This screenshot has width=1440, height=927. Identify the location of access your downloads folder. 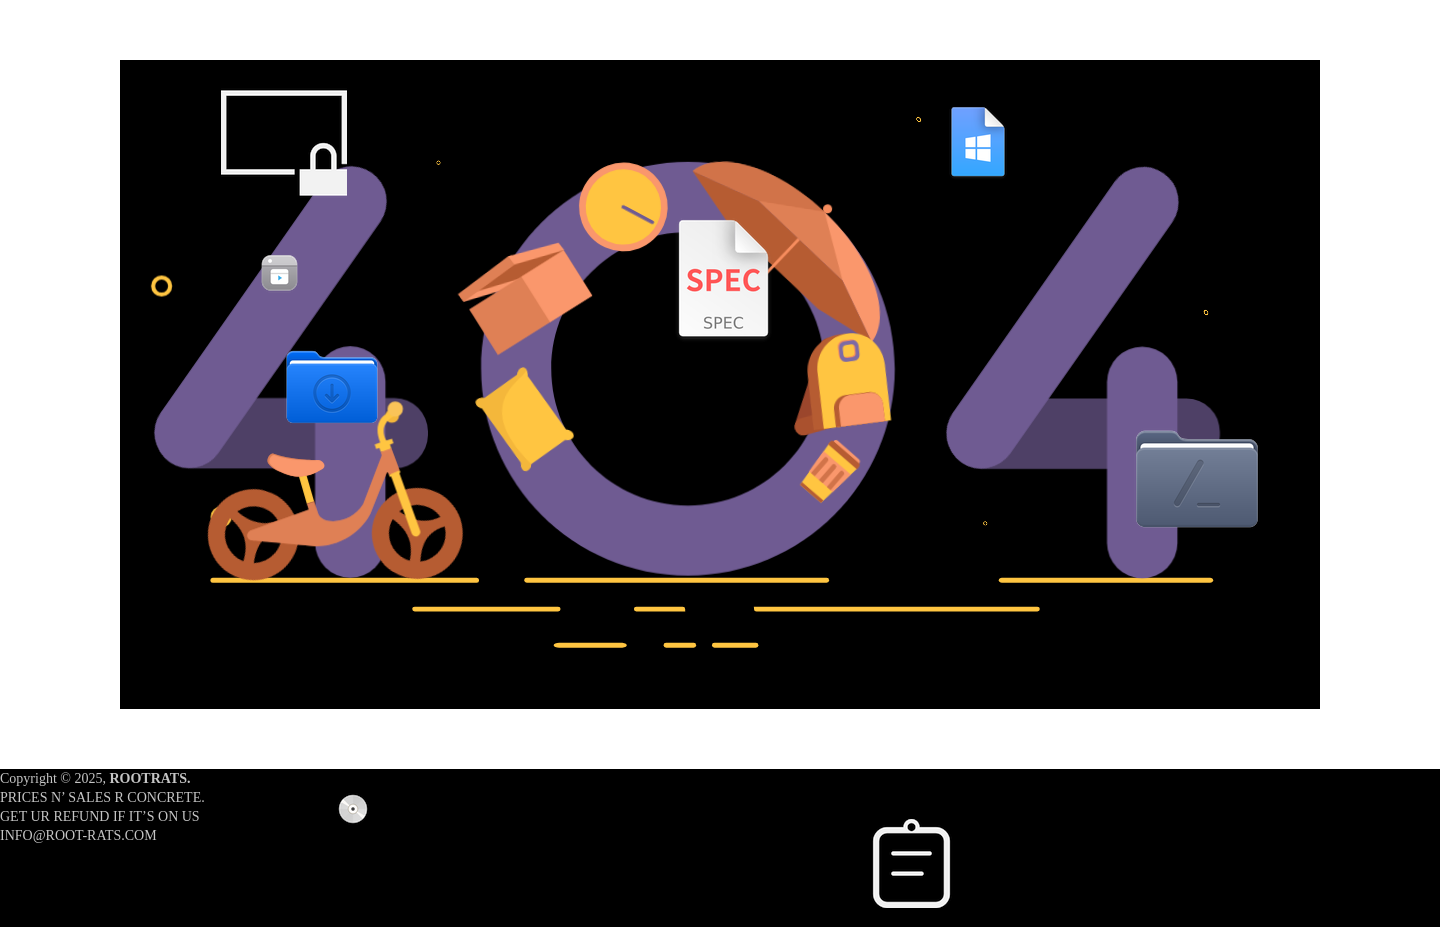
(332, 387).